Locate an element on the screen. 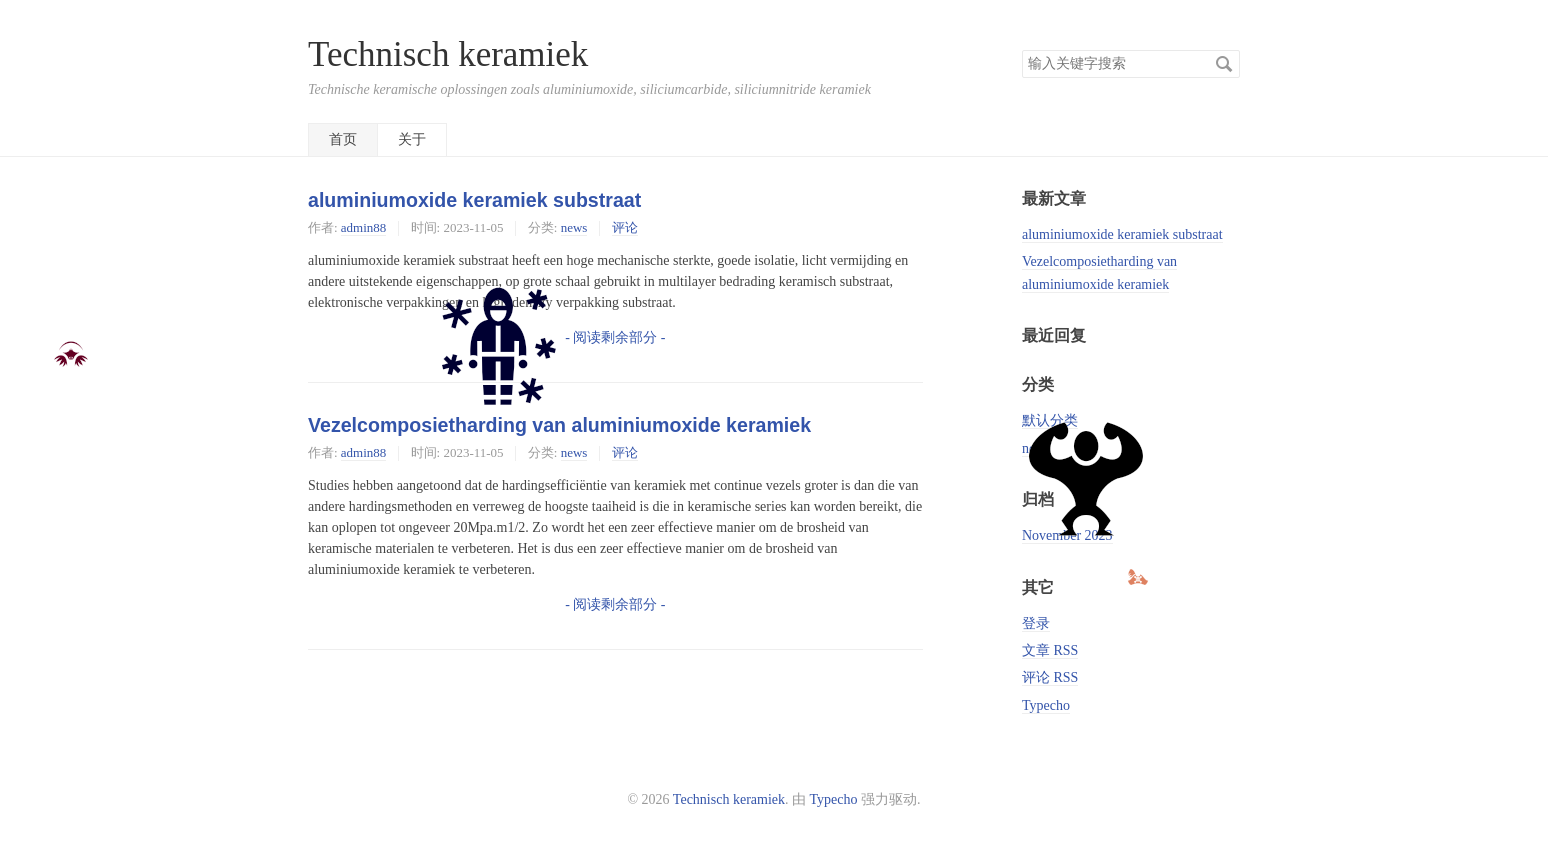 Image resolution: width=1548 pixels, height=852 pixels. select pirate character or theme is located at coordinates (1138, 577).